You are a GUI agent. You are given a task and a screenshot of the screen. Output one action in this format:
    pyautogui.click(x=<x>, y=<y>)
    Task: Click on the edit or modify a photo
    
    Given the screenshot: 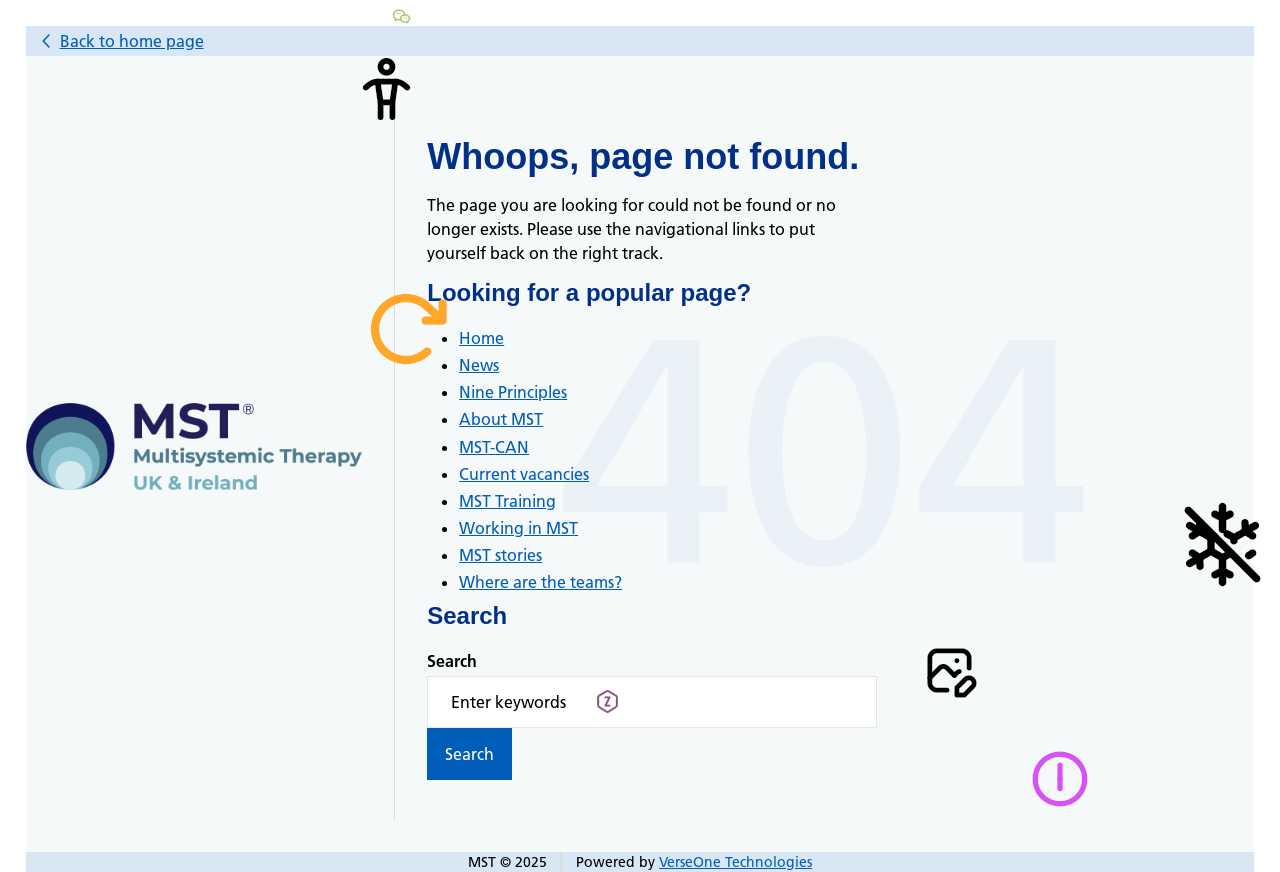 What is the action you would take?
    pyautogui.click(x=949, y=670)
    